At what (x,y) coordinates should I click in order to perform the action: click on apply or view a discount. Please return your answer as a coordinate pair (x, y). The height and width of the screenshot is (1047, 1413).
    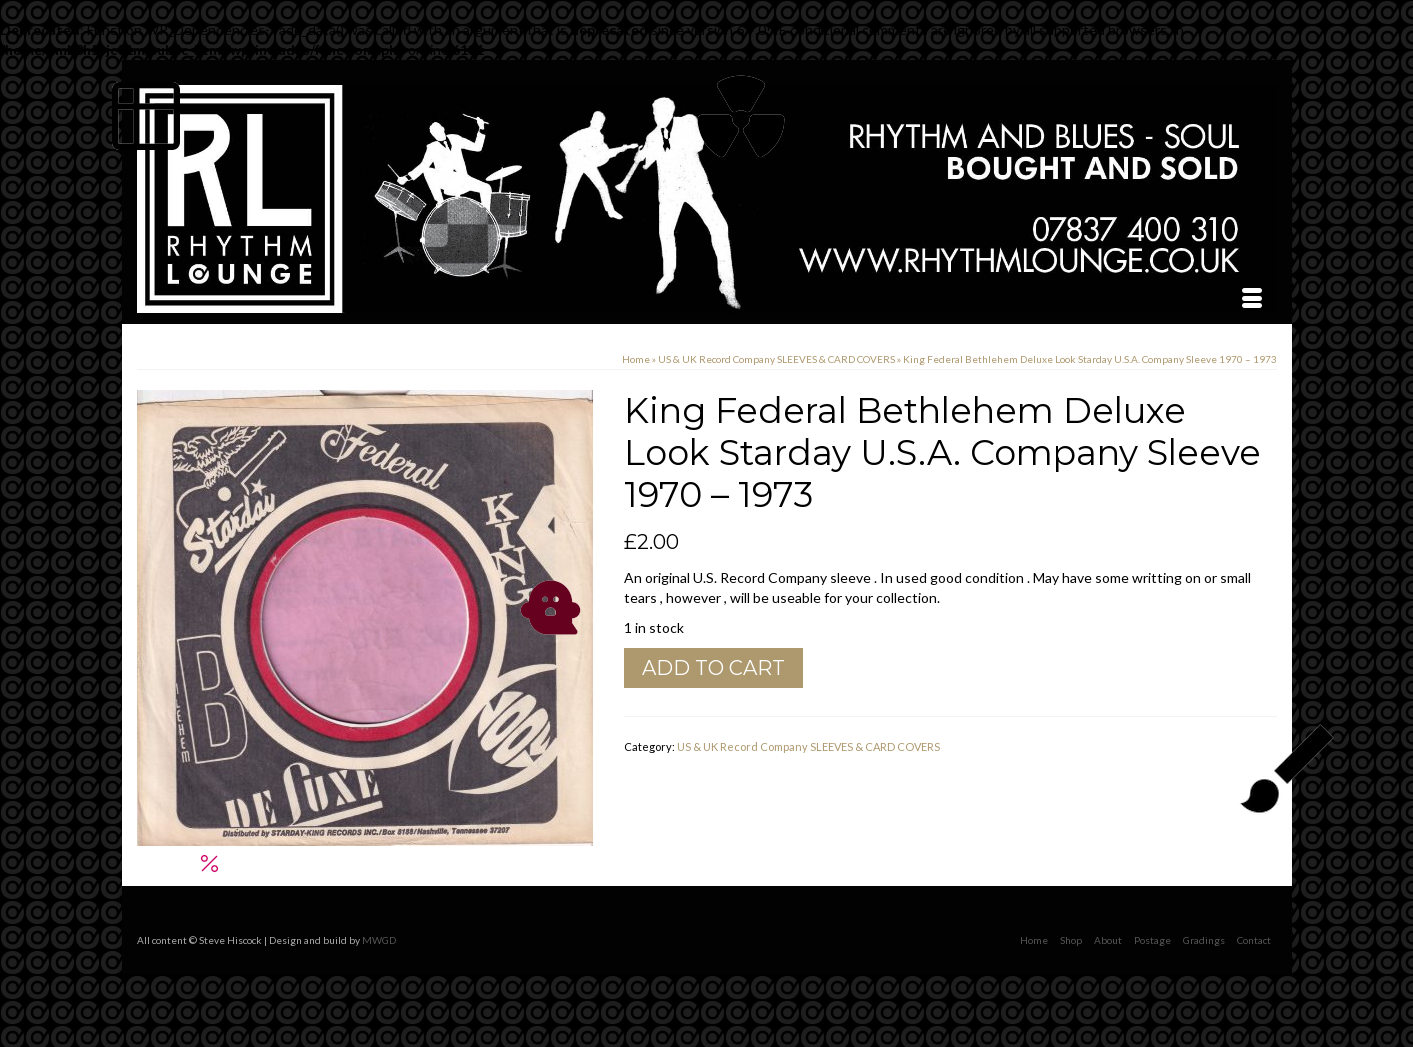
    Looking at the image, I should click on (209, 863).